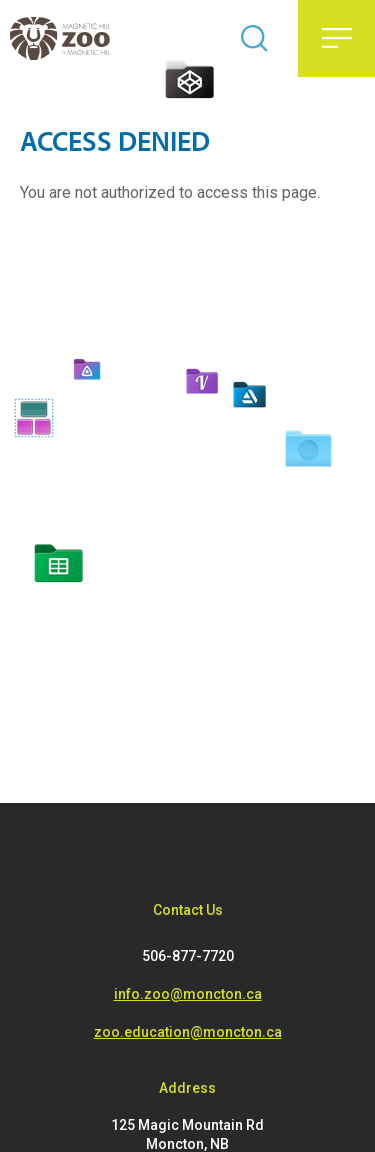  I want to click on open server applications folder, so click(308, 448).